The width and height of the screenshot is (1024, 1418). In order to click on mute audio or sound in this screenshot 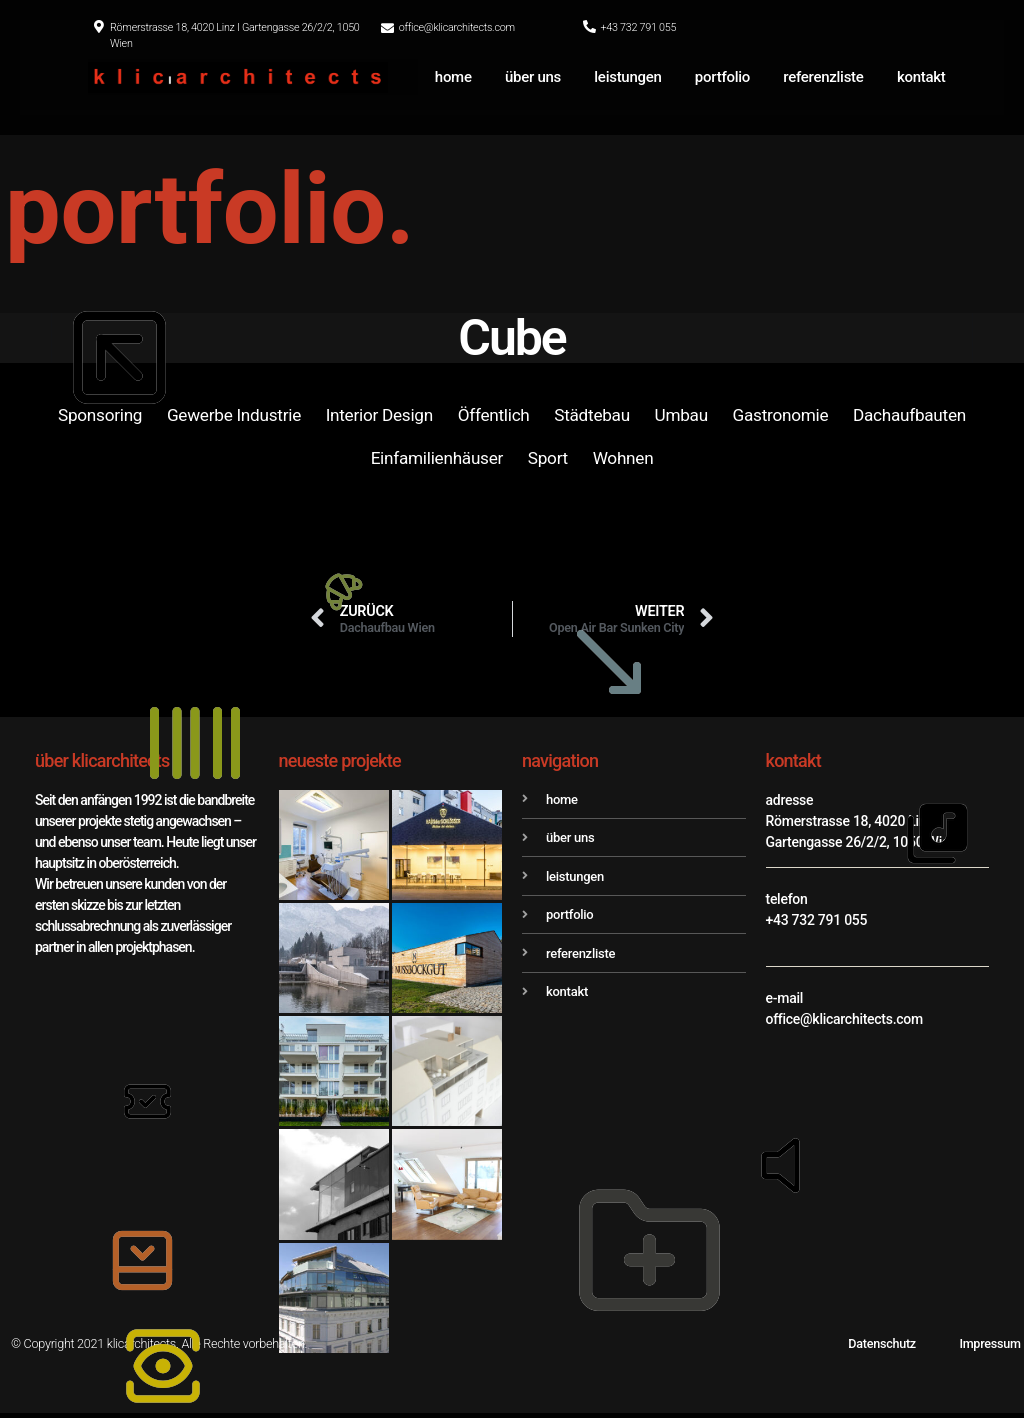, I will do `click(780, 1165)`.